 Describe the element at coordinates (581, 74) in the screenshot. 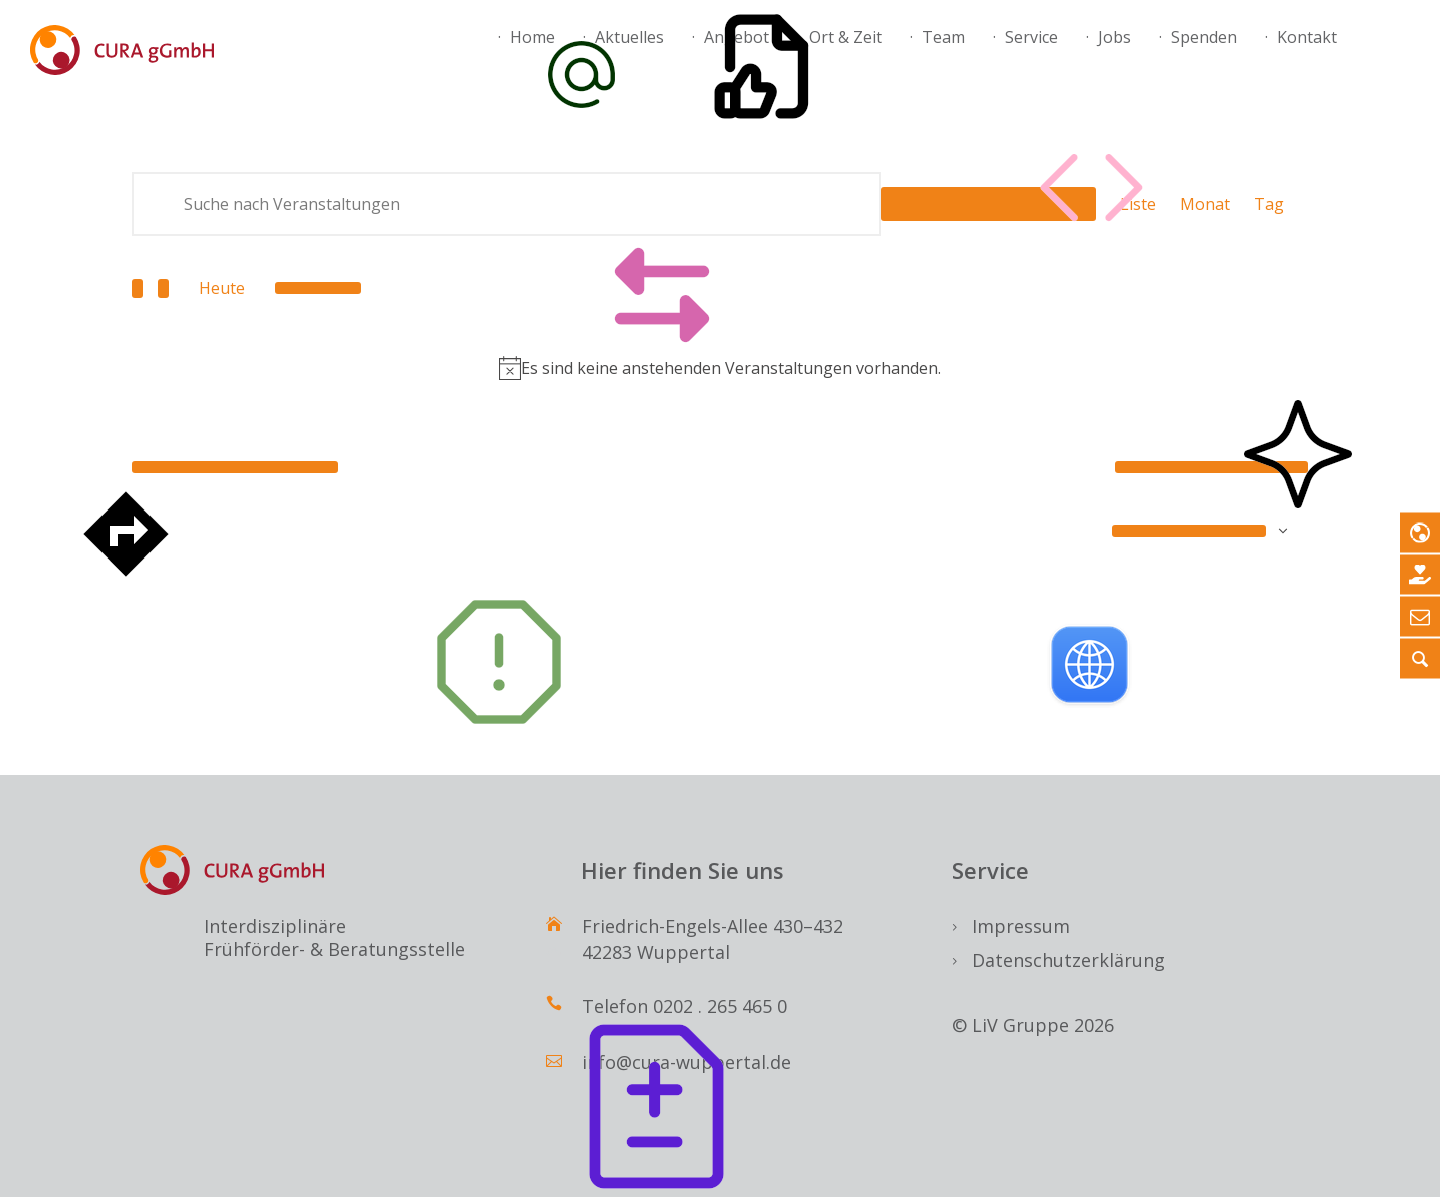

I see `mention or tag a user` at that location.